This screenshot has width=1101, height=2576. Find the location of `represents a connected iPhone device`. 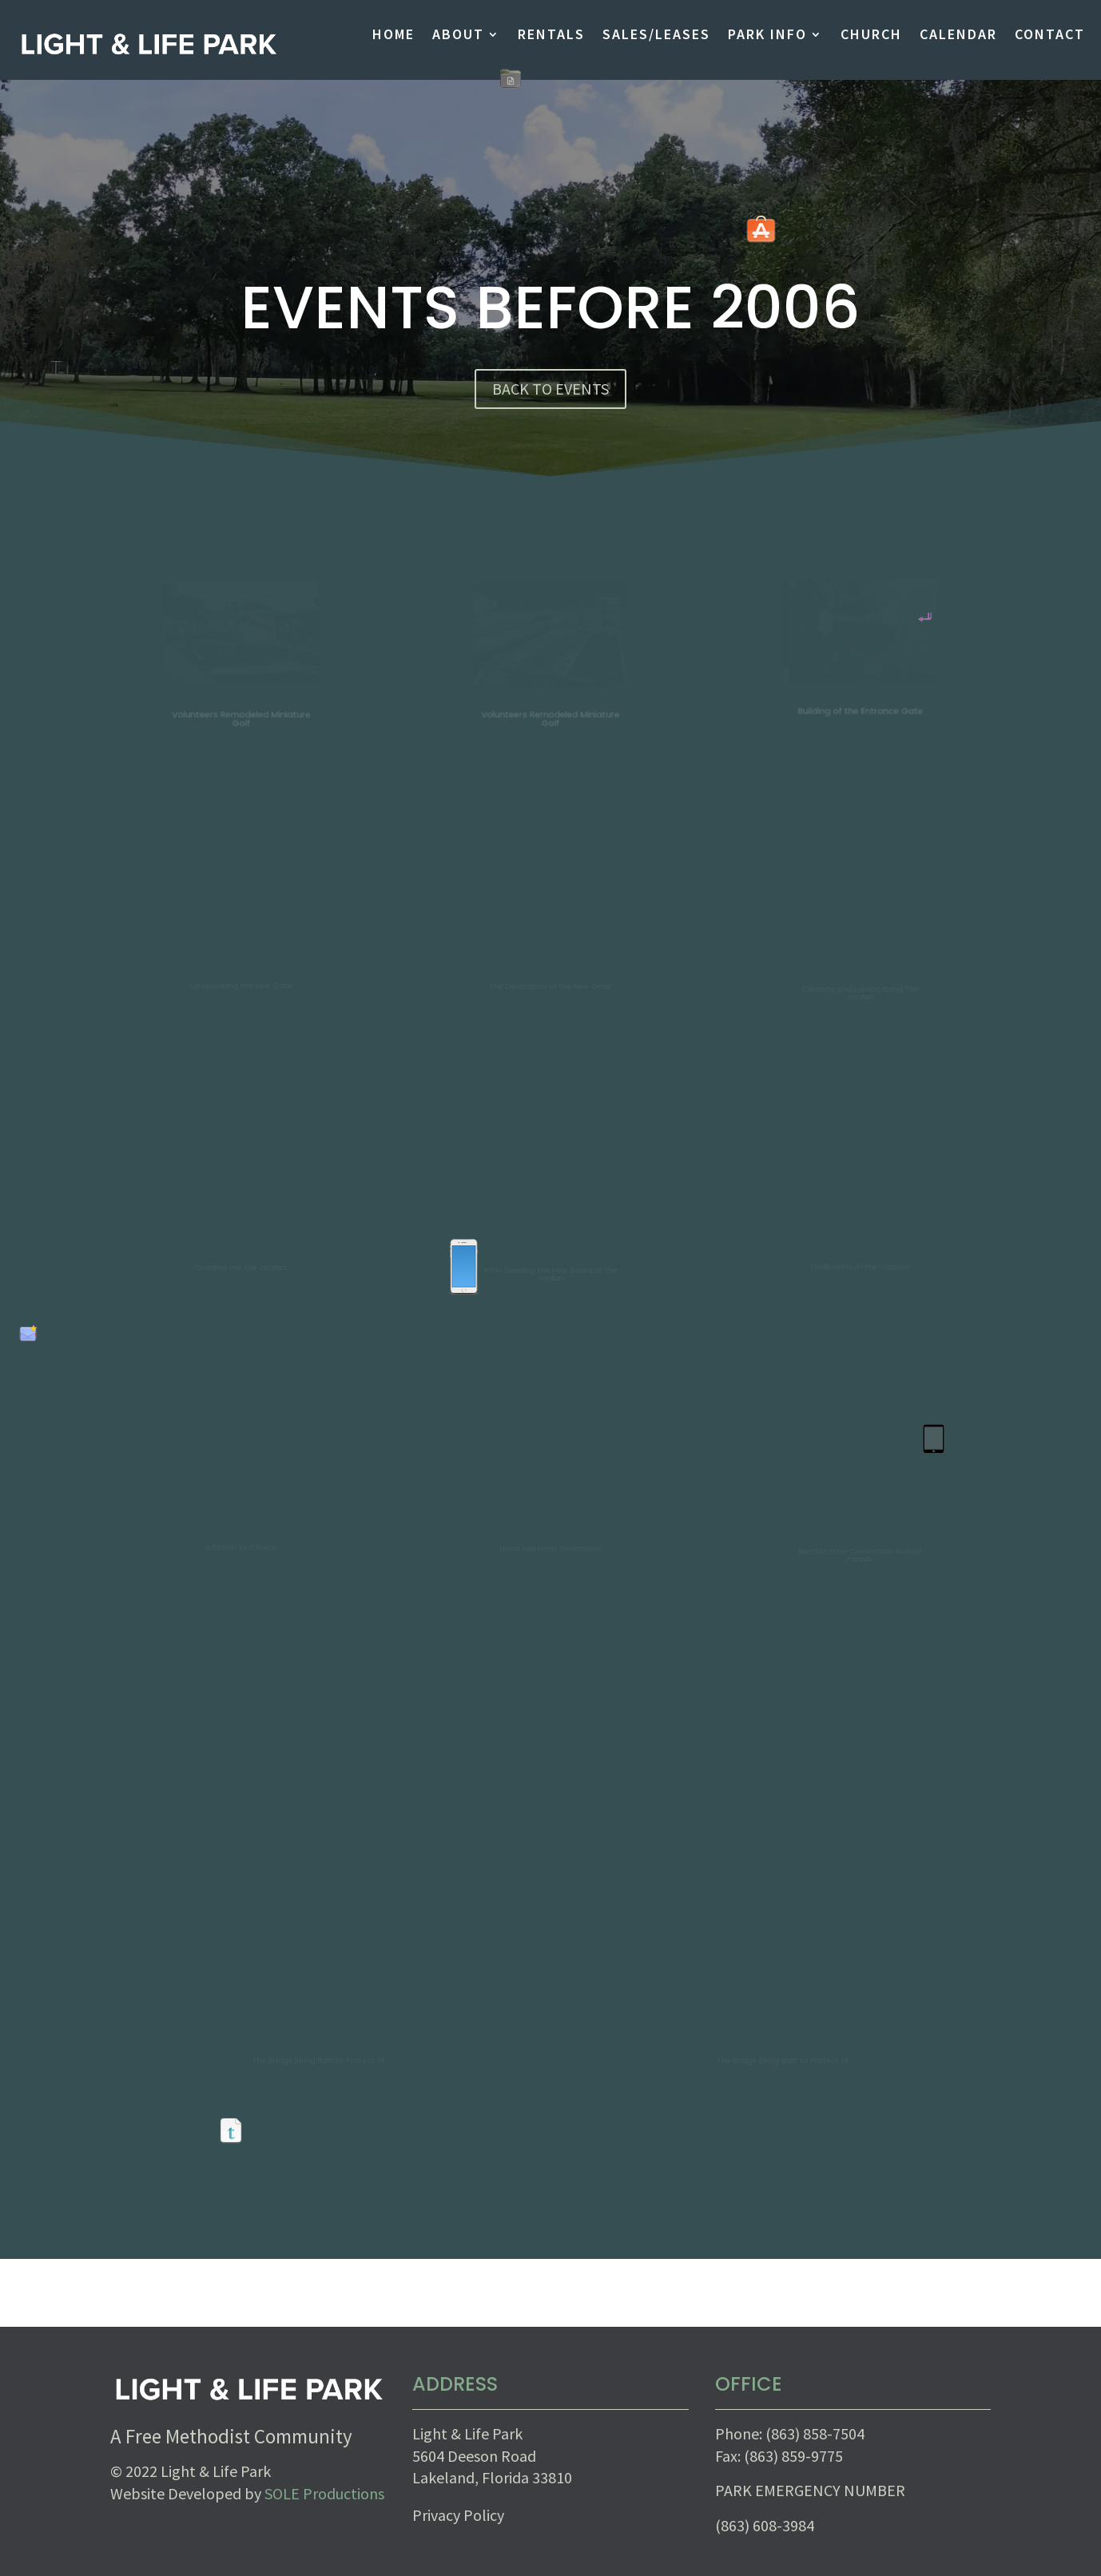

represents a connected iPhone device is located at coordinates (463, 1267).